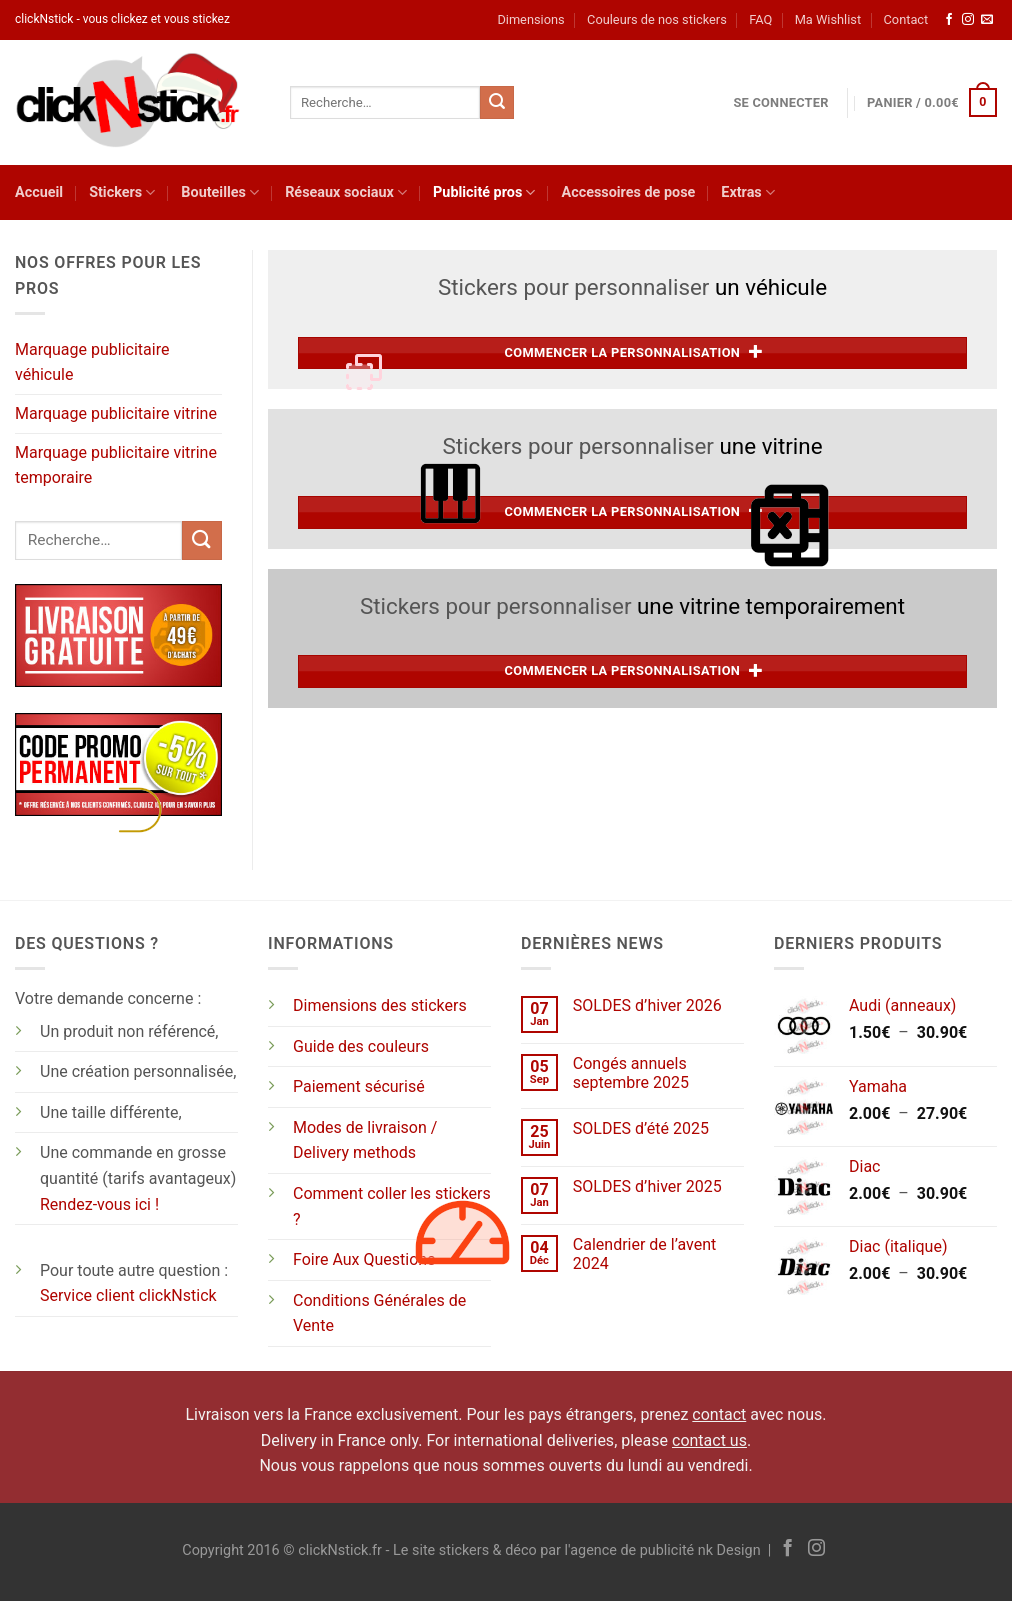 This screenshot has height=1601, width=1012. What do you see at coordinates (137, 810) in the screenshot?
I see `mathematical superset proper of symbol` at bounding box center [137, 810].